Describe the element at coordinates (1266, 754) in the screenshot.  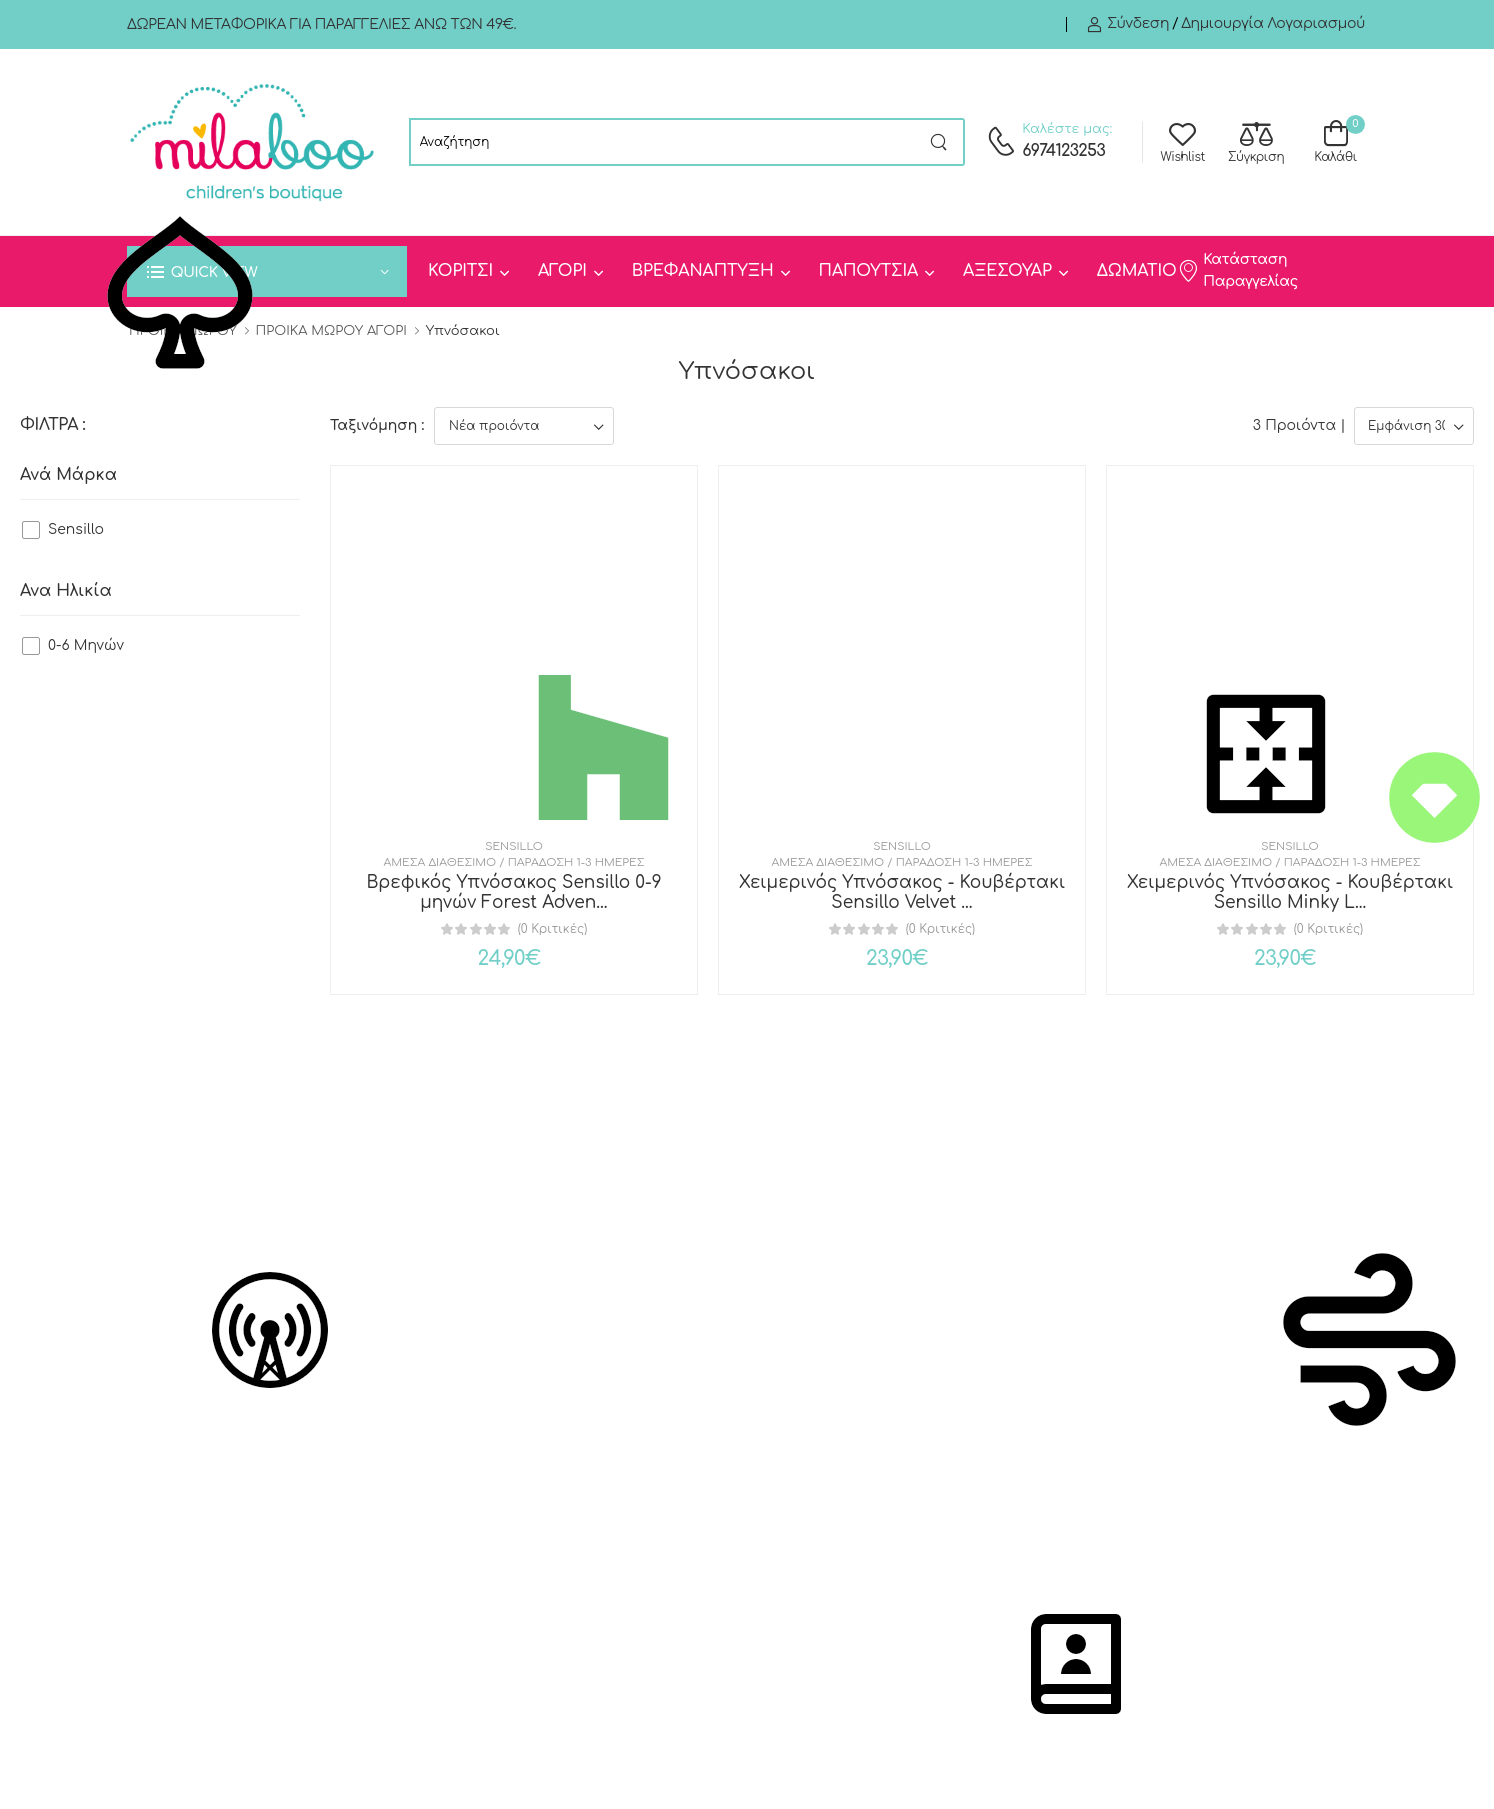
I see `merge cells vertically in a table or spreadsheet` at that location.